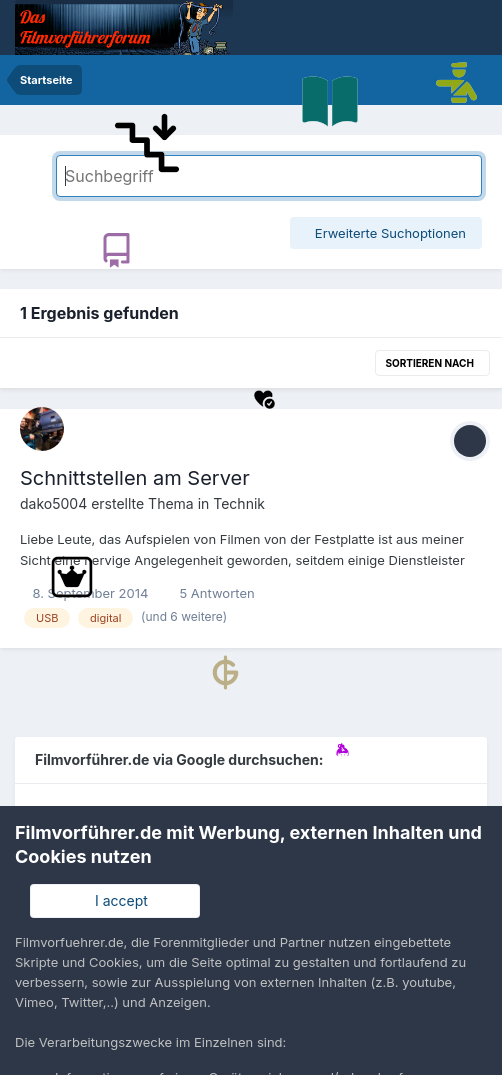  What do you see at coordinates (330, 102) in the screenshot?
I see `open reading mode or e-reader` at bounding box center [330, 102].